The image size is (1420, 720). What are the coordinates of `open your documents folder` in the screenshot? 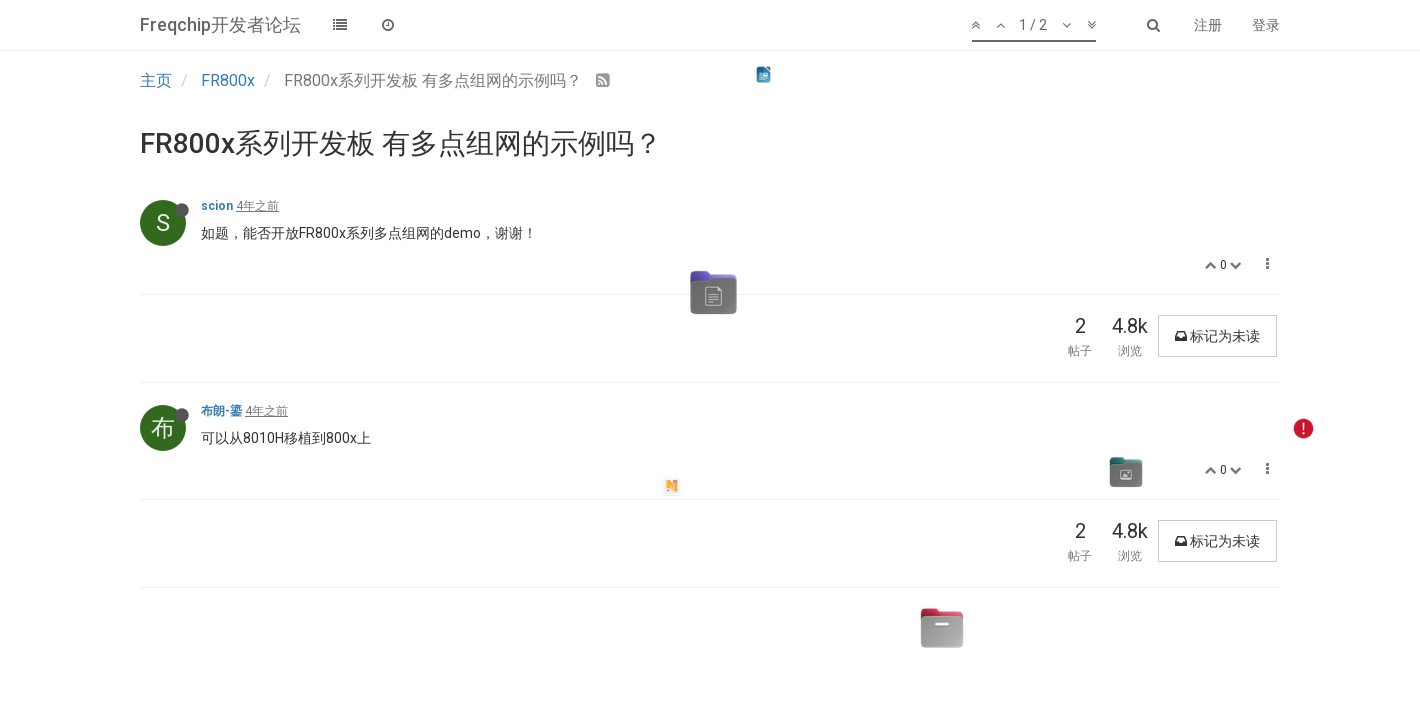 It's located at (713, 292).